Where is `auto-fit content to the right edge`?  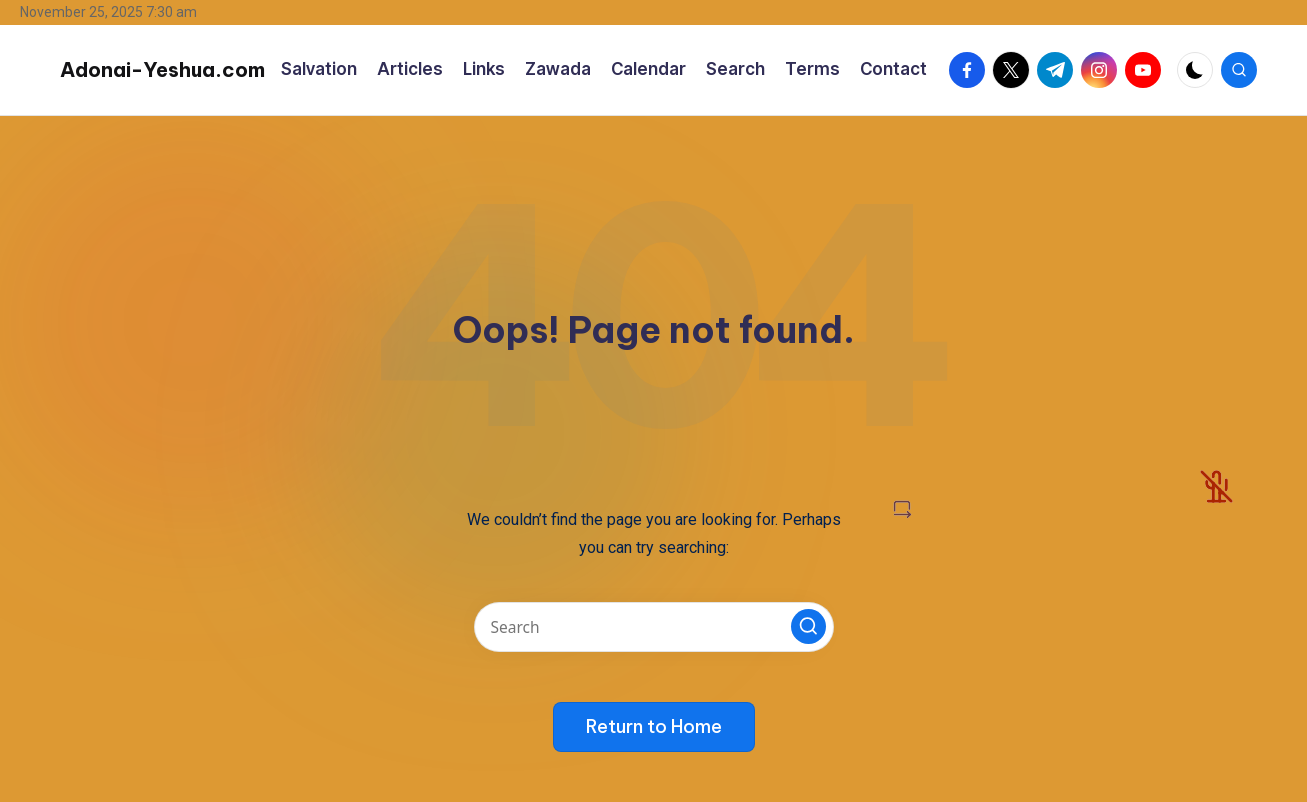 auto-fit content to the right edge is located at coordinates (902, 509).